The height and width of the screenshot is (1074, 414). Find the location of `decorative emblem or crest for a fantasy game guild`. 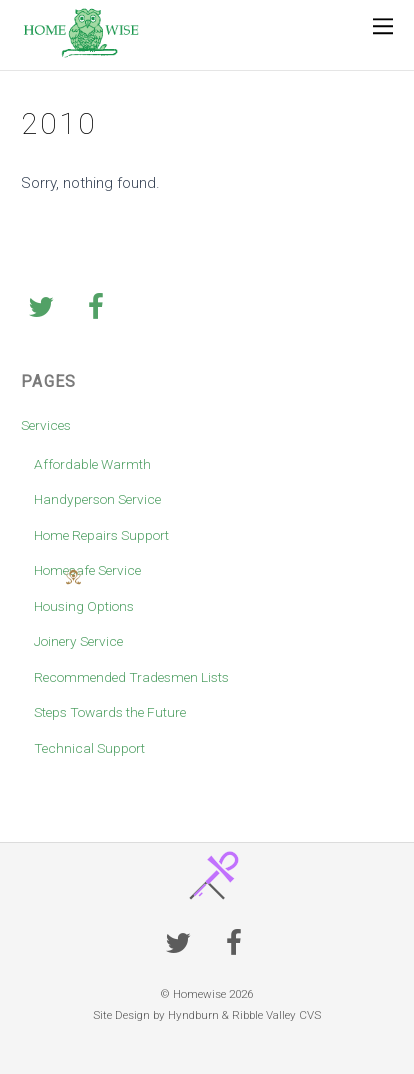

decorative emblem or crest for a fantasy game guild is located at coordinates (73, 576).